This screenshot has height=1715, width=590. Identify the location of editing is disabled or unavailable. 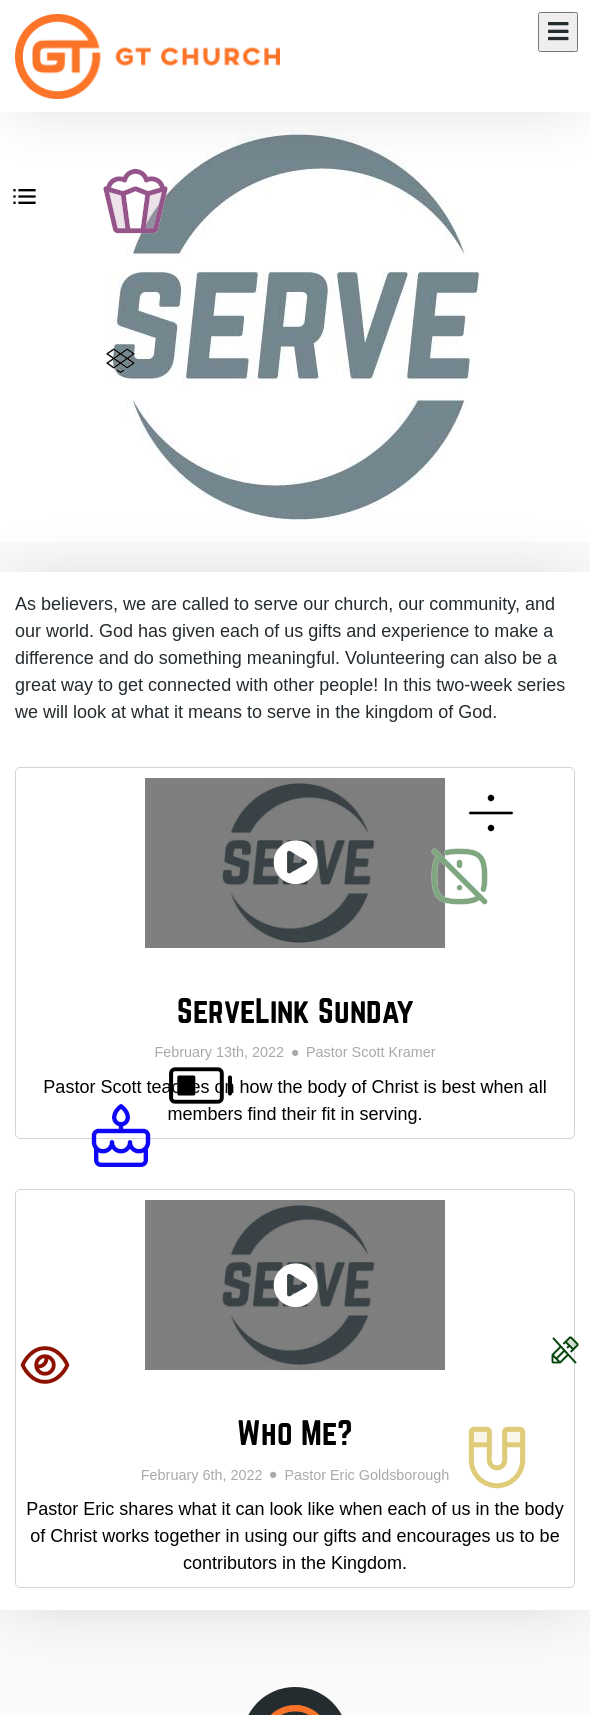
(564, 1350).